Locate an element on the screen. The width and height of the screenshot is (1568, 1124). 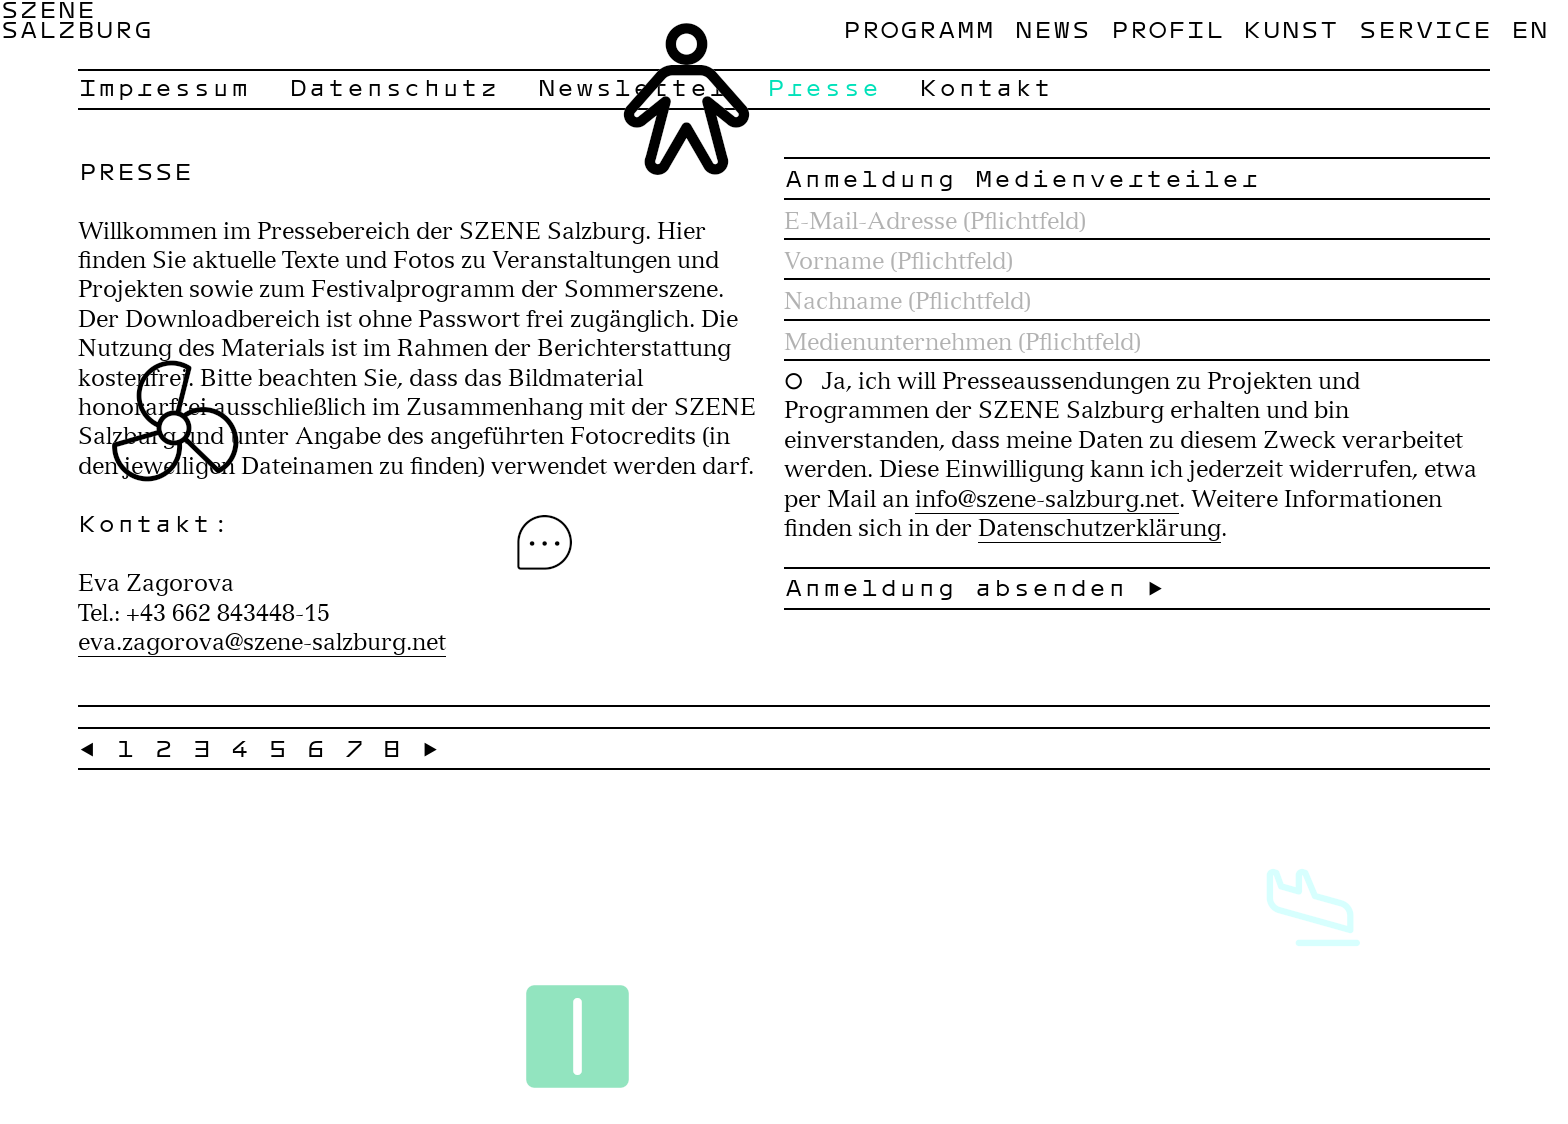
view your profile is located at coordinates (686, 101).